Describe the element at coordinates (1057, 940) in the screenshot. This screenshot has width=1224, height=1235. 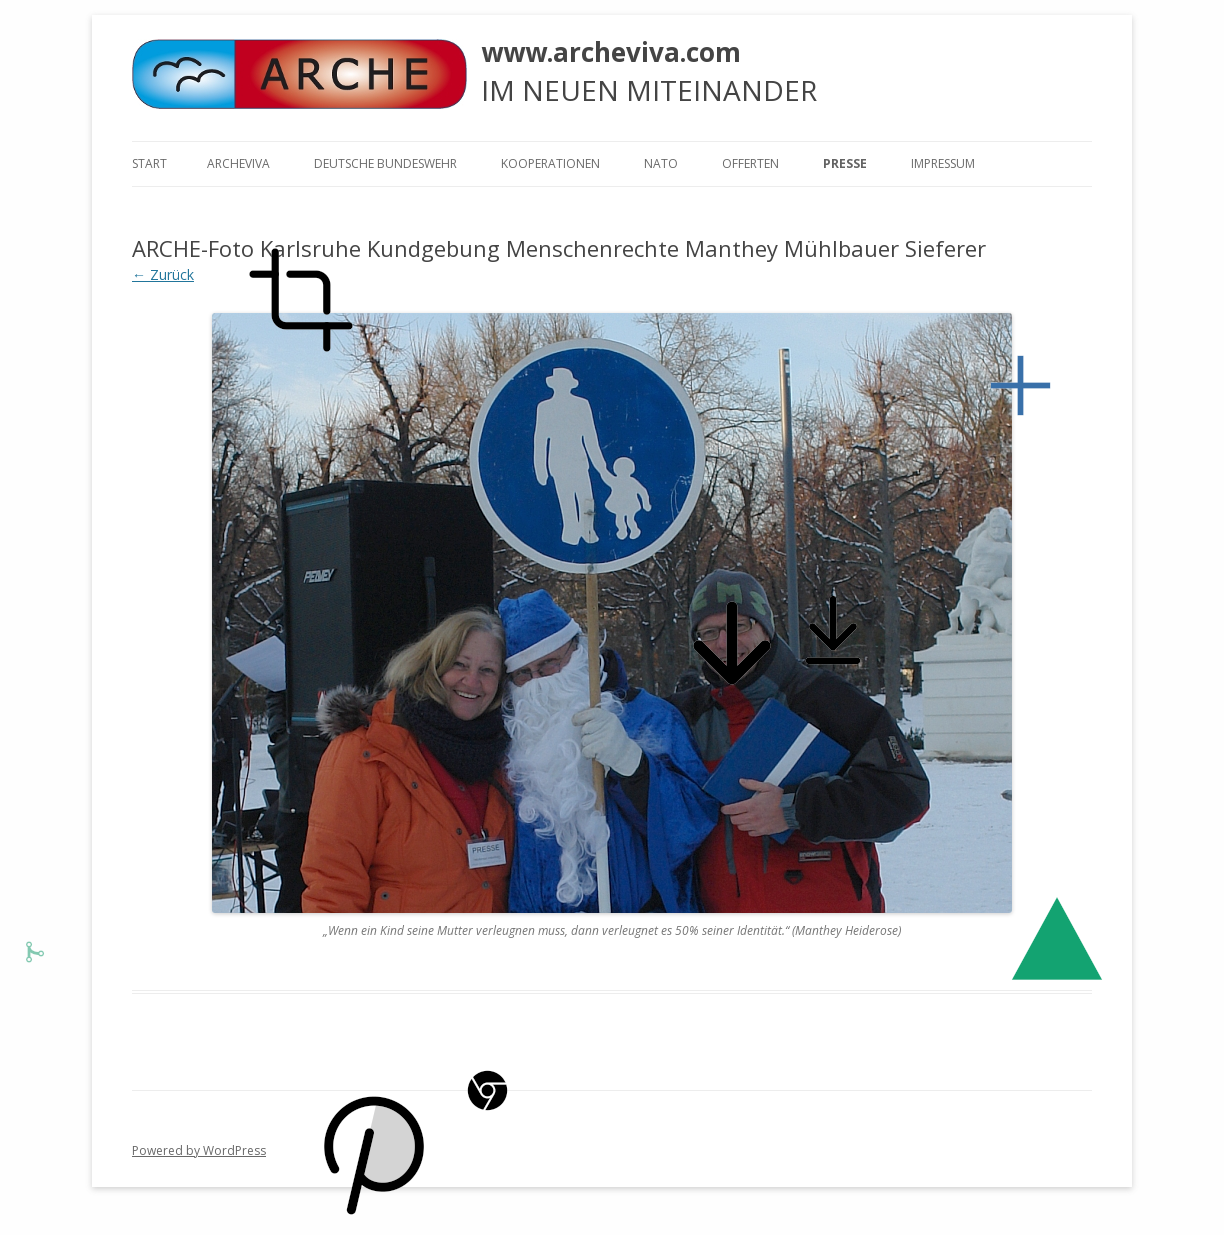
I see `indicates a warning or alert status` at that location.